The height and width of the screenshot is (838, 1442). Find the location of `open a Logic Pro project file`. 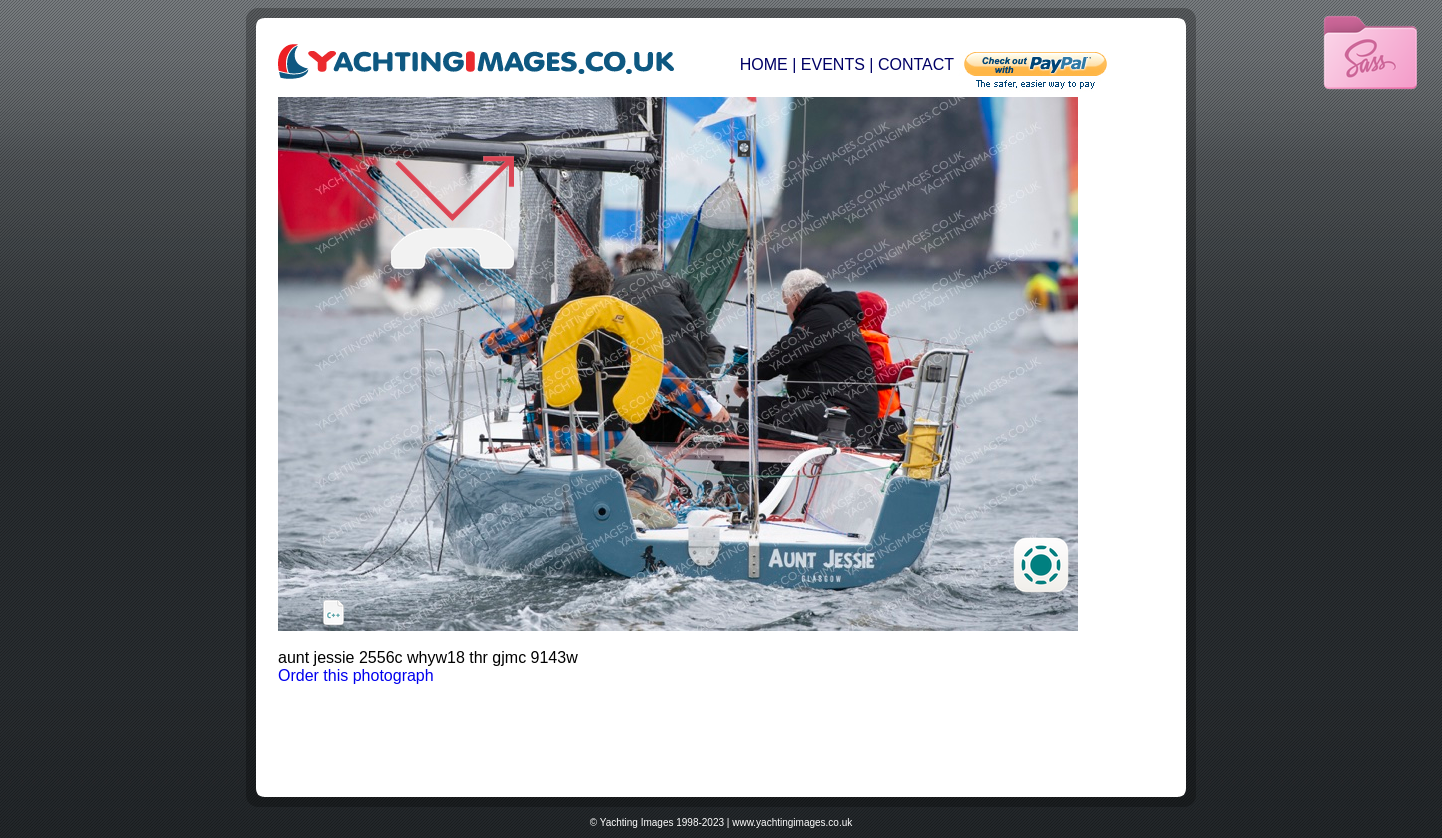

open a Logic Pro project file is located at coordinates (744, 149).